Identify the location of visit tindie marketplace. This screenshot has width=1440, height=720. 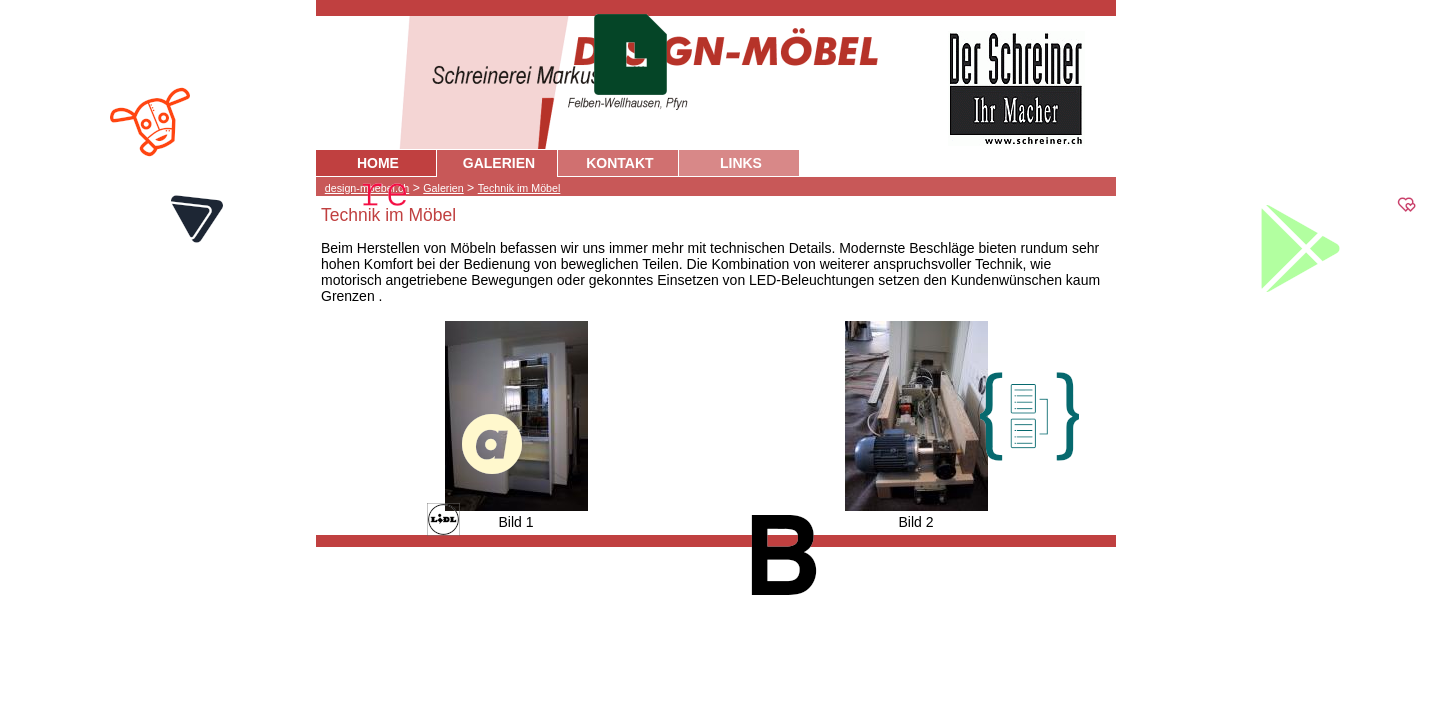
(150, 122).